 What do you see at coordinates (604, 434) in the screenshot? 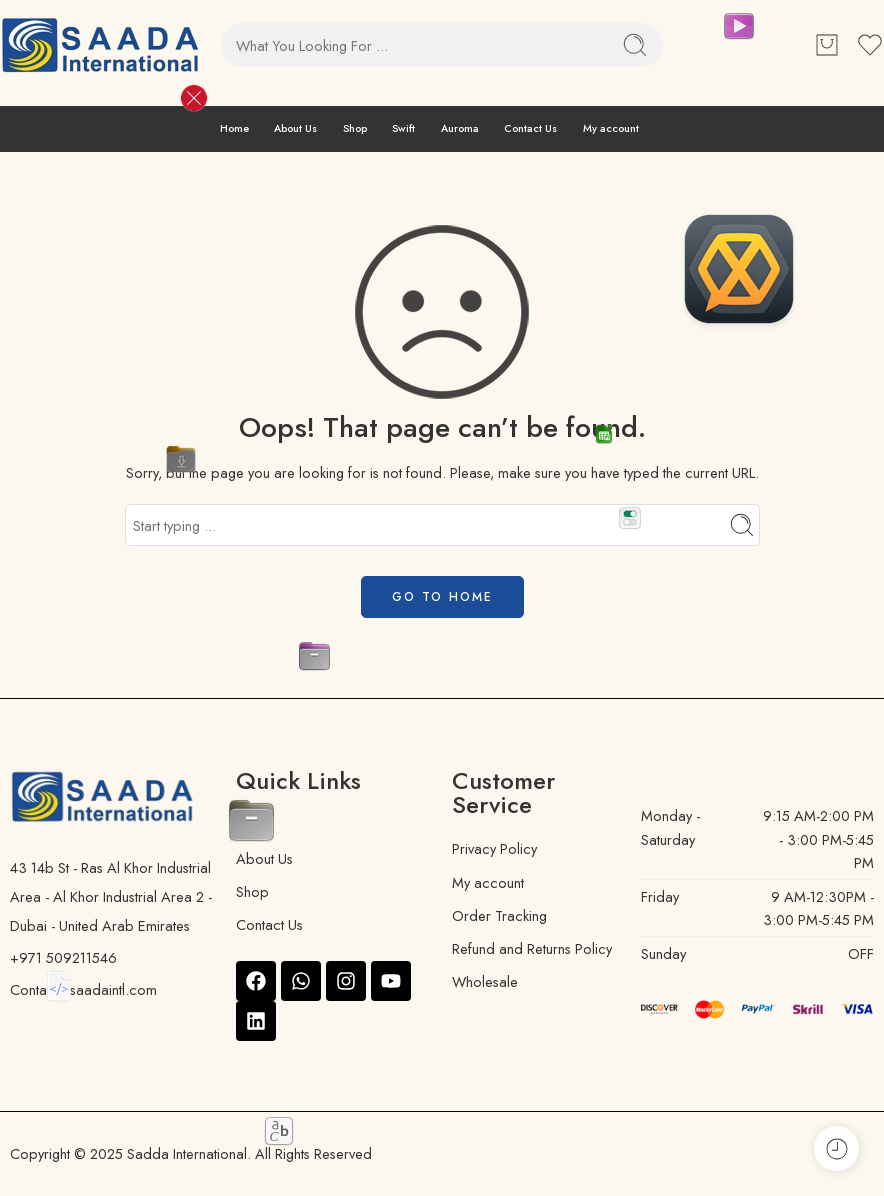
I see `open LibreOffice Calc spreadsheet application` at bounding box center [604, 434].